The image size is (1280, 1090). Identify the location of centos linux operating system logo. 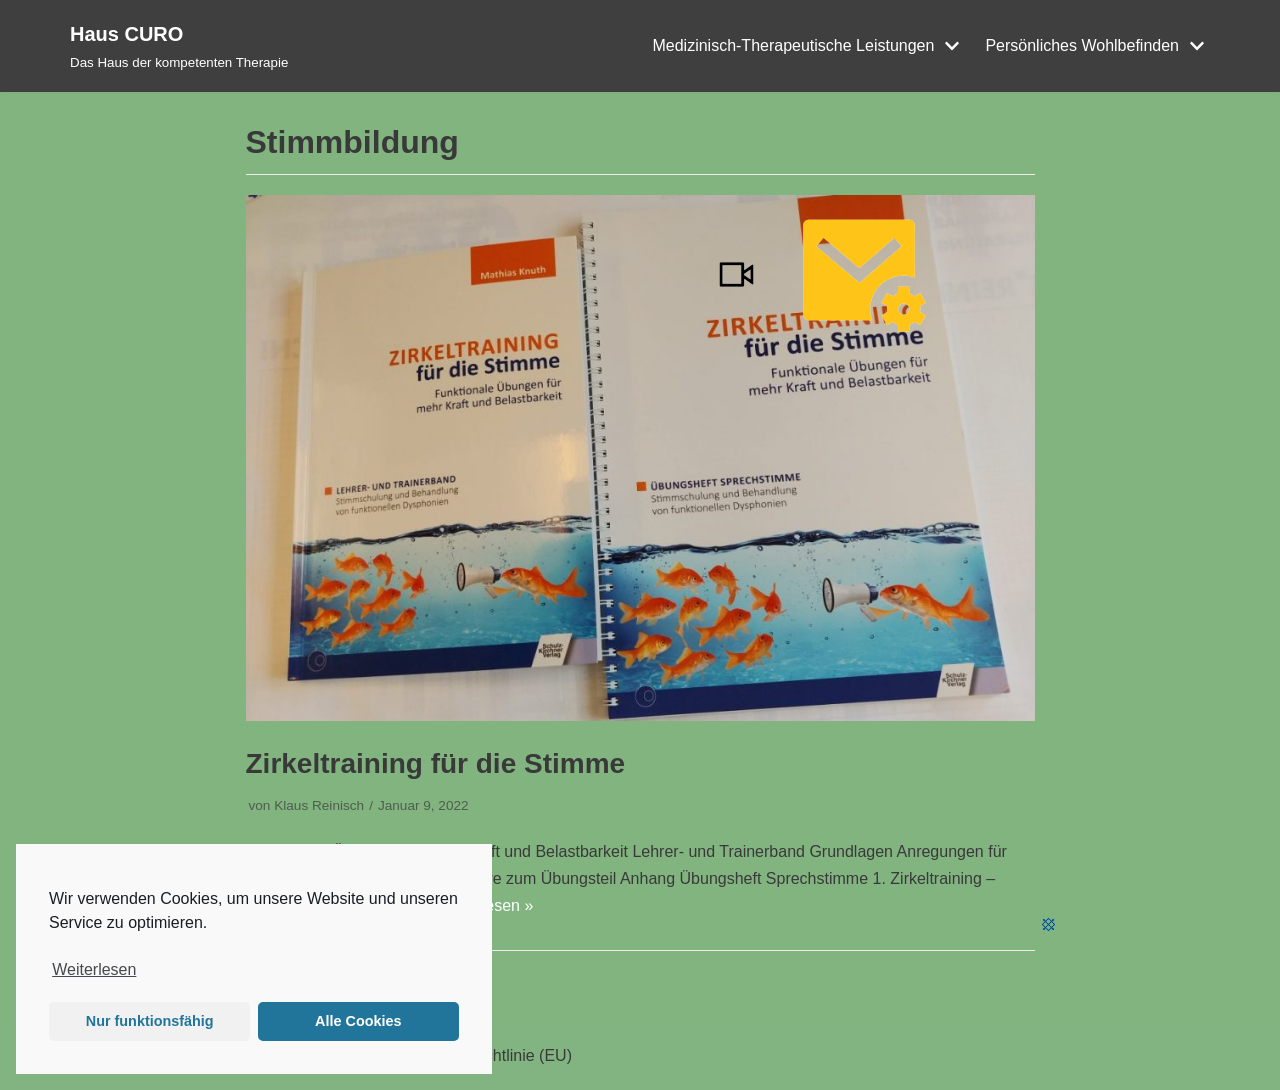
(1048, 924).